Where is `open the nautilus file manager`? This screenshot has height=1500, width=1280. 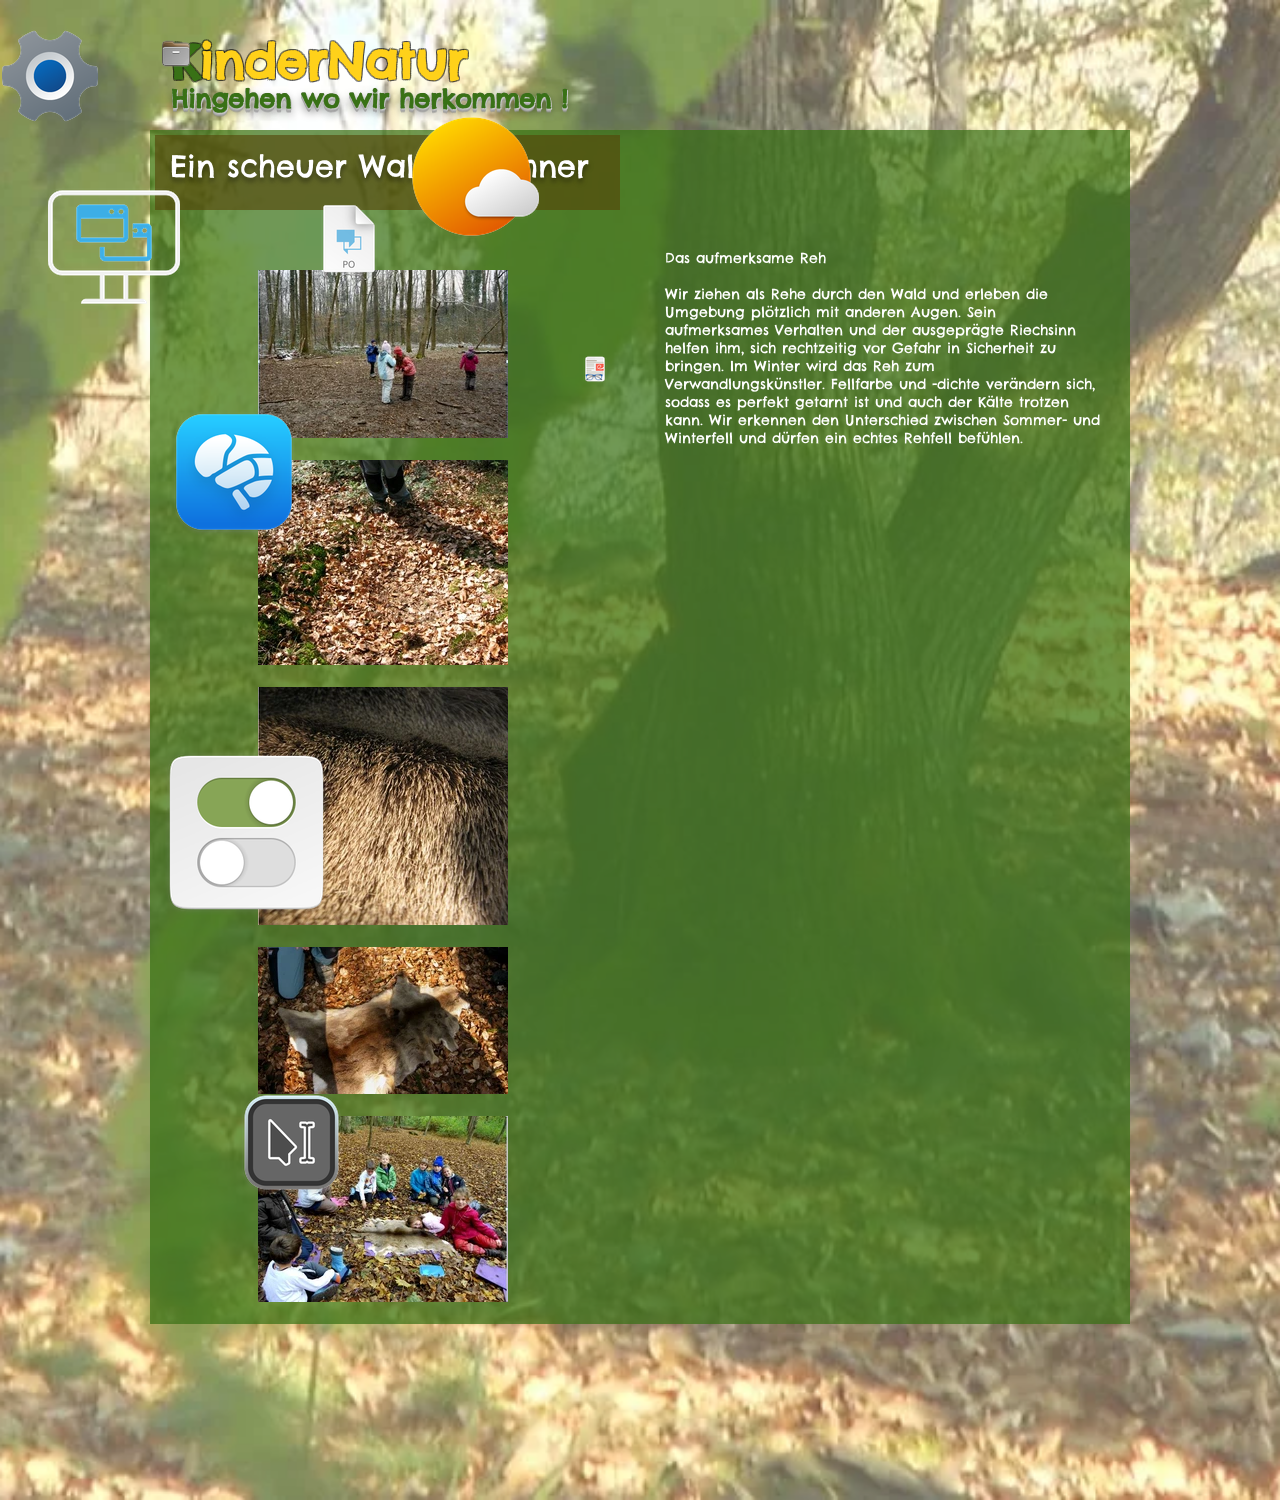 open the nautilus file manager is located at coordinates (176, 53).